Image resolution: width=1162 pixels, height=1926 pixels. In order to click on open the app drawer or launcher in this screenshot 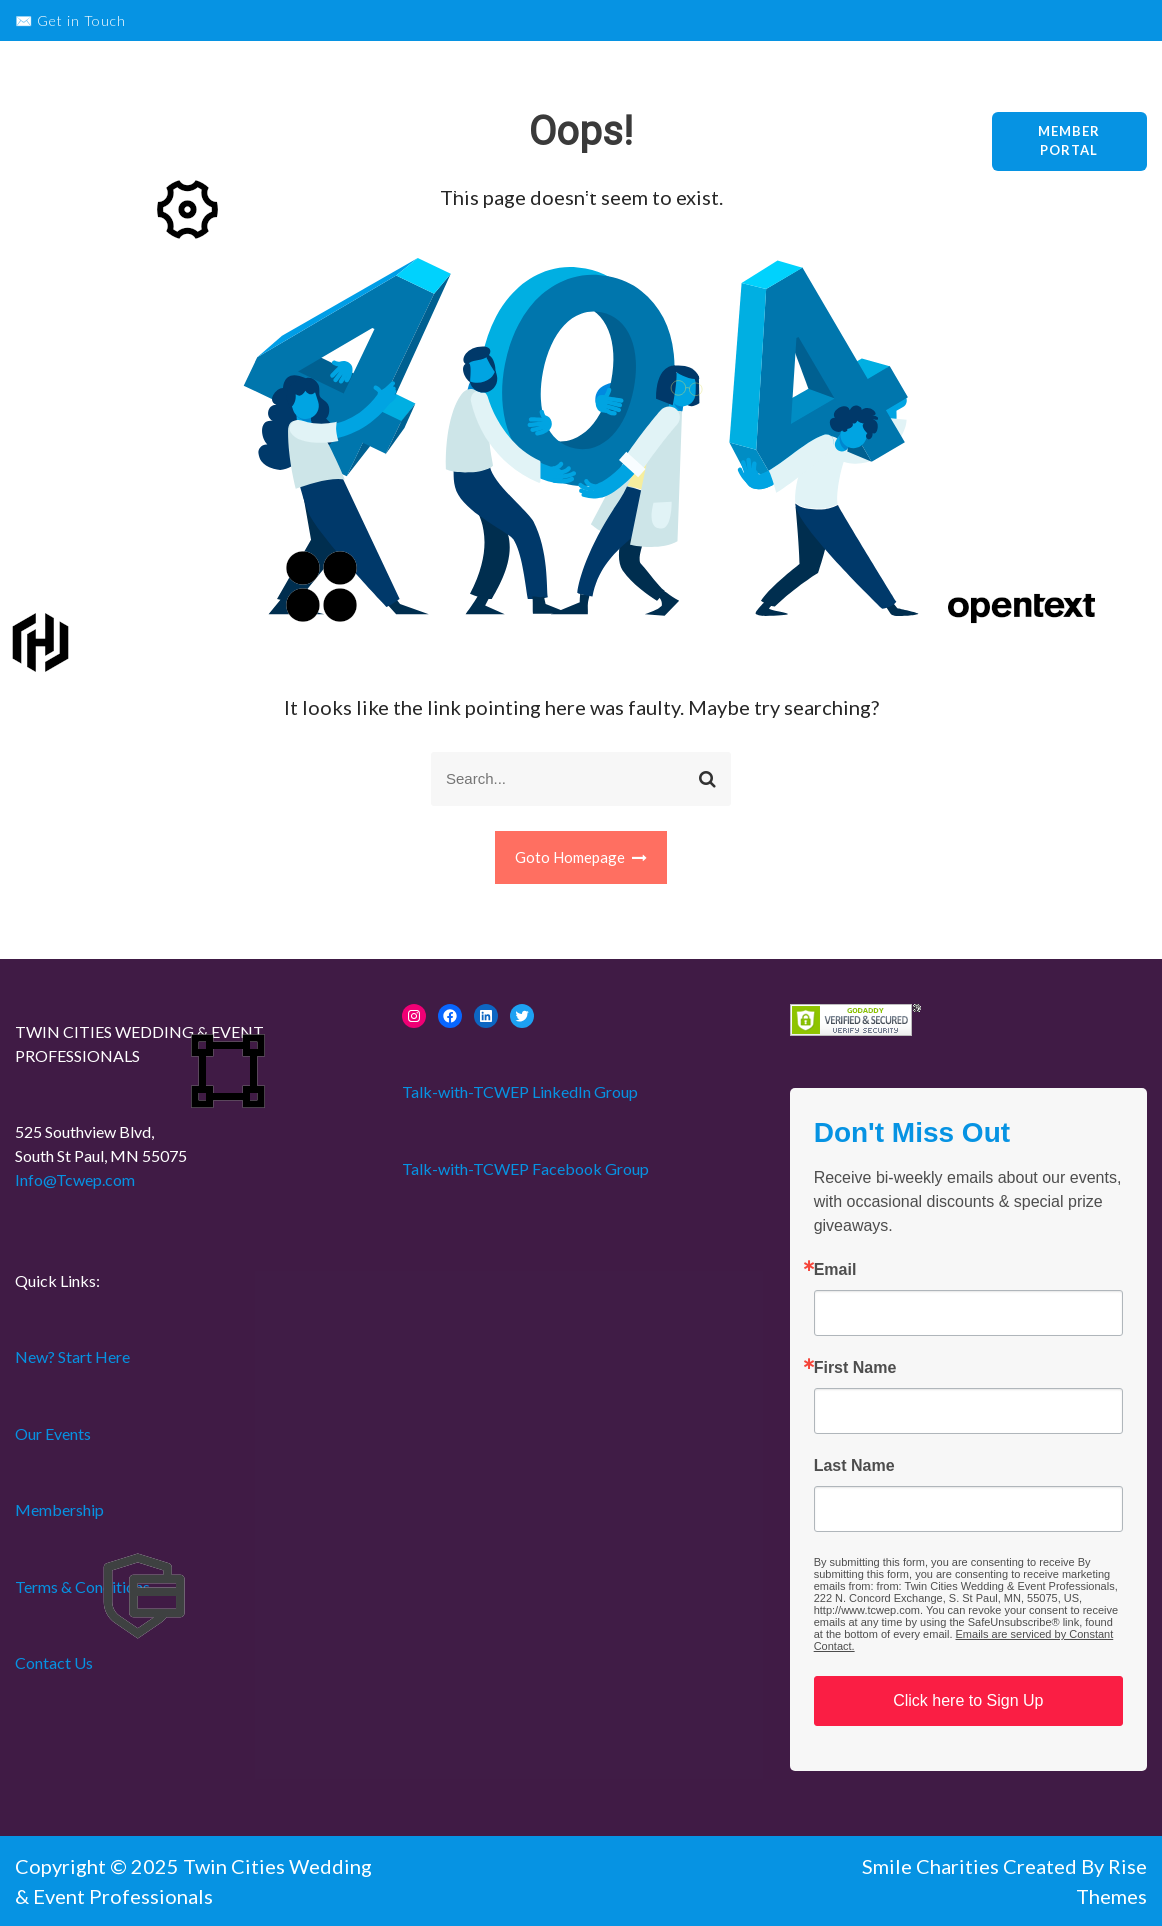, I will do `click(321, 586)`.